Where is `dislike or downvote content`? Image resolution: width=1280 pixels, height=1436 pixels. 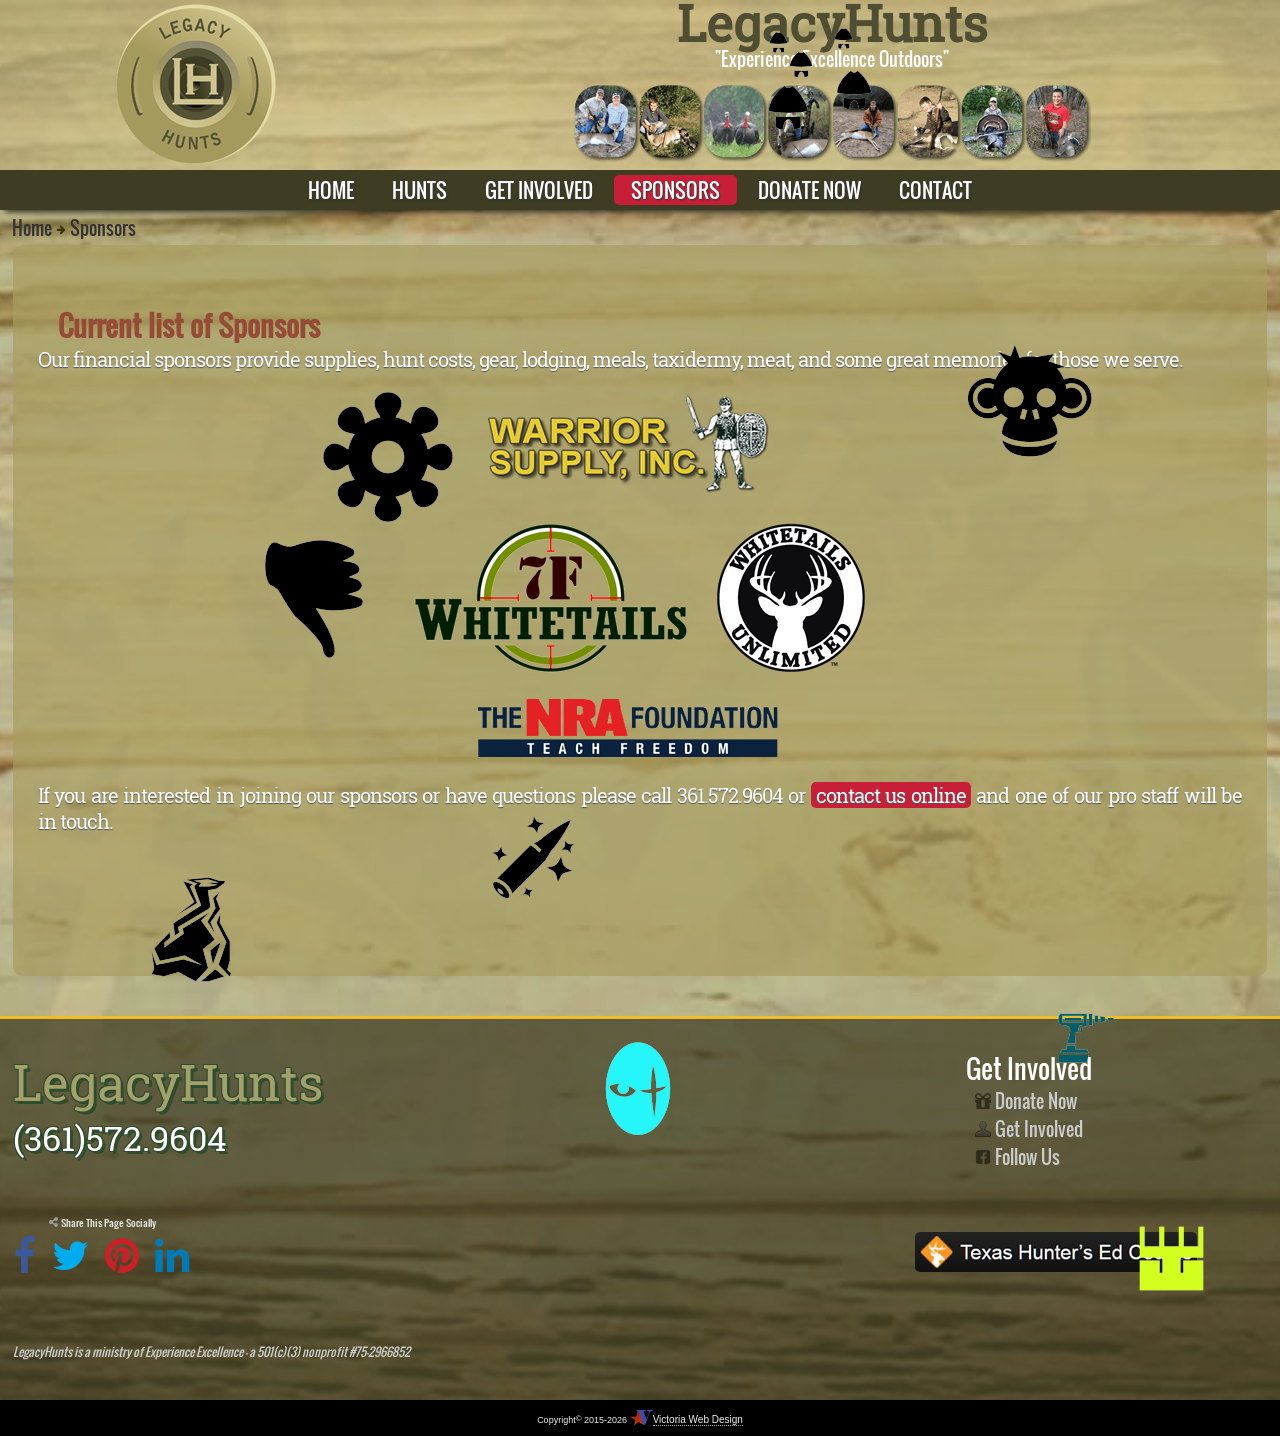 dislike or downvote content is located at coordinates (314, 599).